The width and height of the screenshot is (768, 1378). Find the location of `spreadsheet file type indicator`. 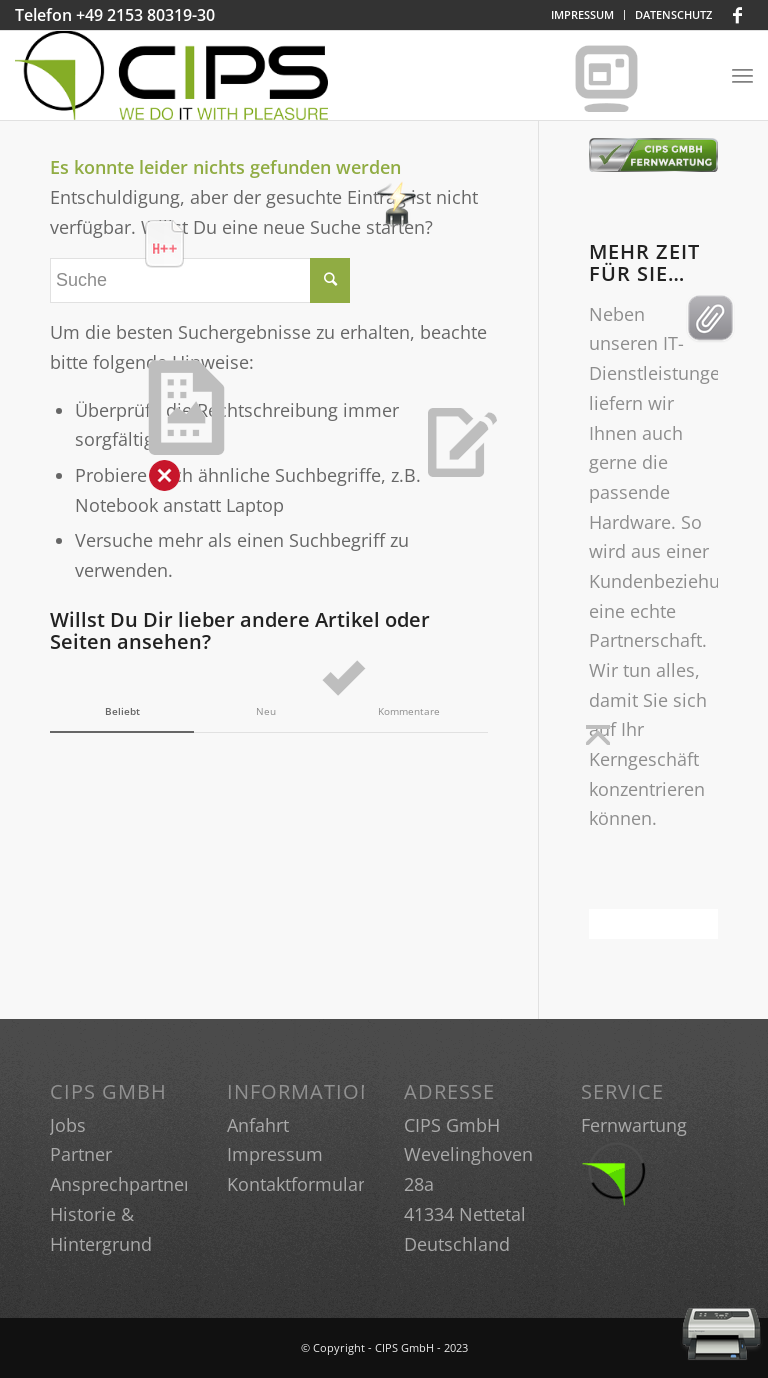

spreadsheet file type indicator is located at coordinates (186, 404).